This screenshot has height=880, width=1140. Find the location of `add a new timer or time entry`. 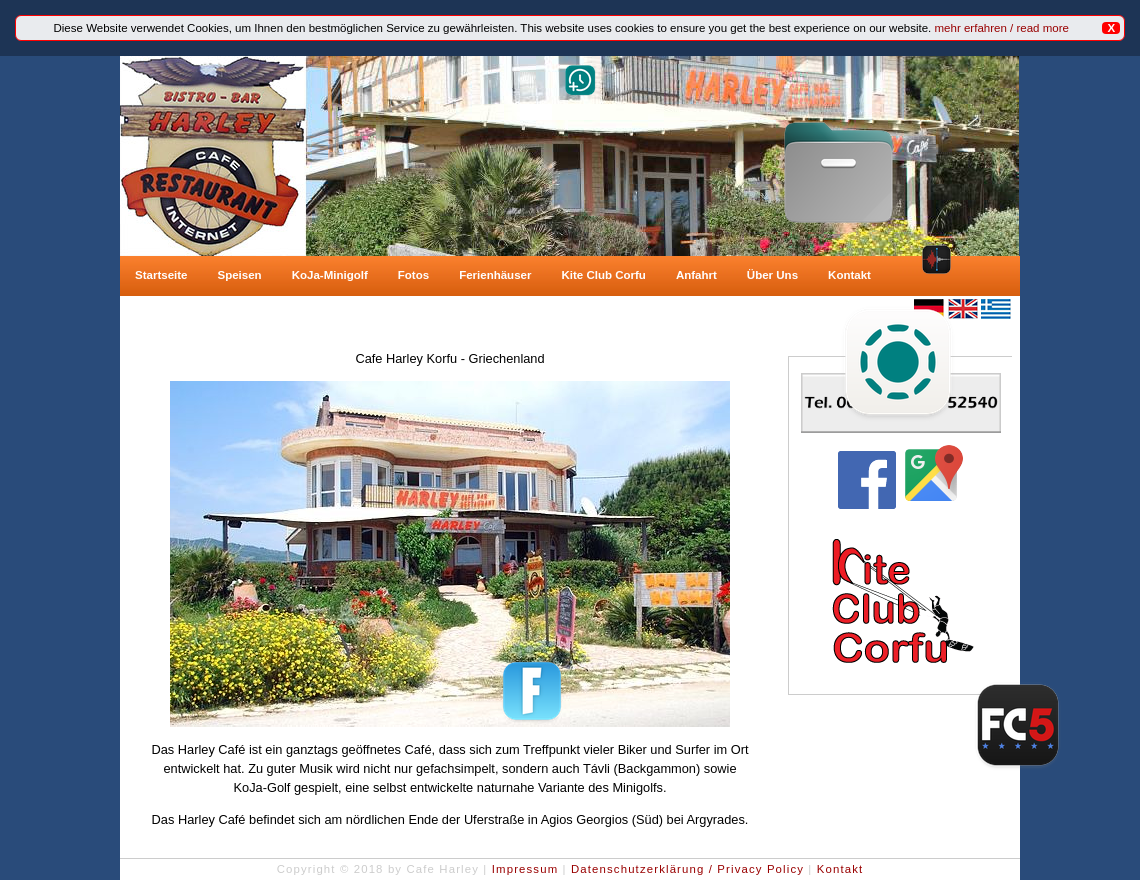

add a new timer or time entry is located at coordinates (580, 80).